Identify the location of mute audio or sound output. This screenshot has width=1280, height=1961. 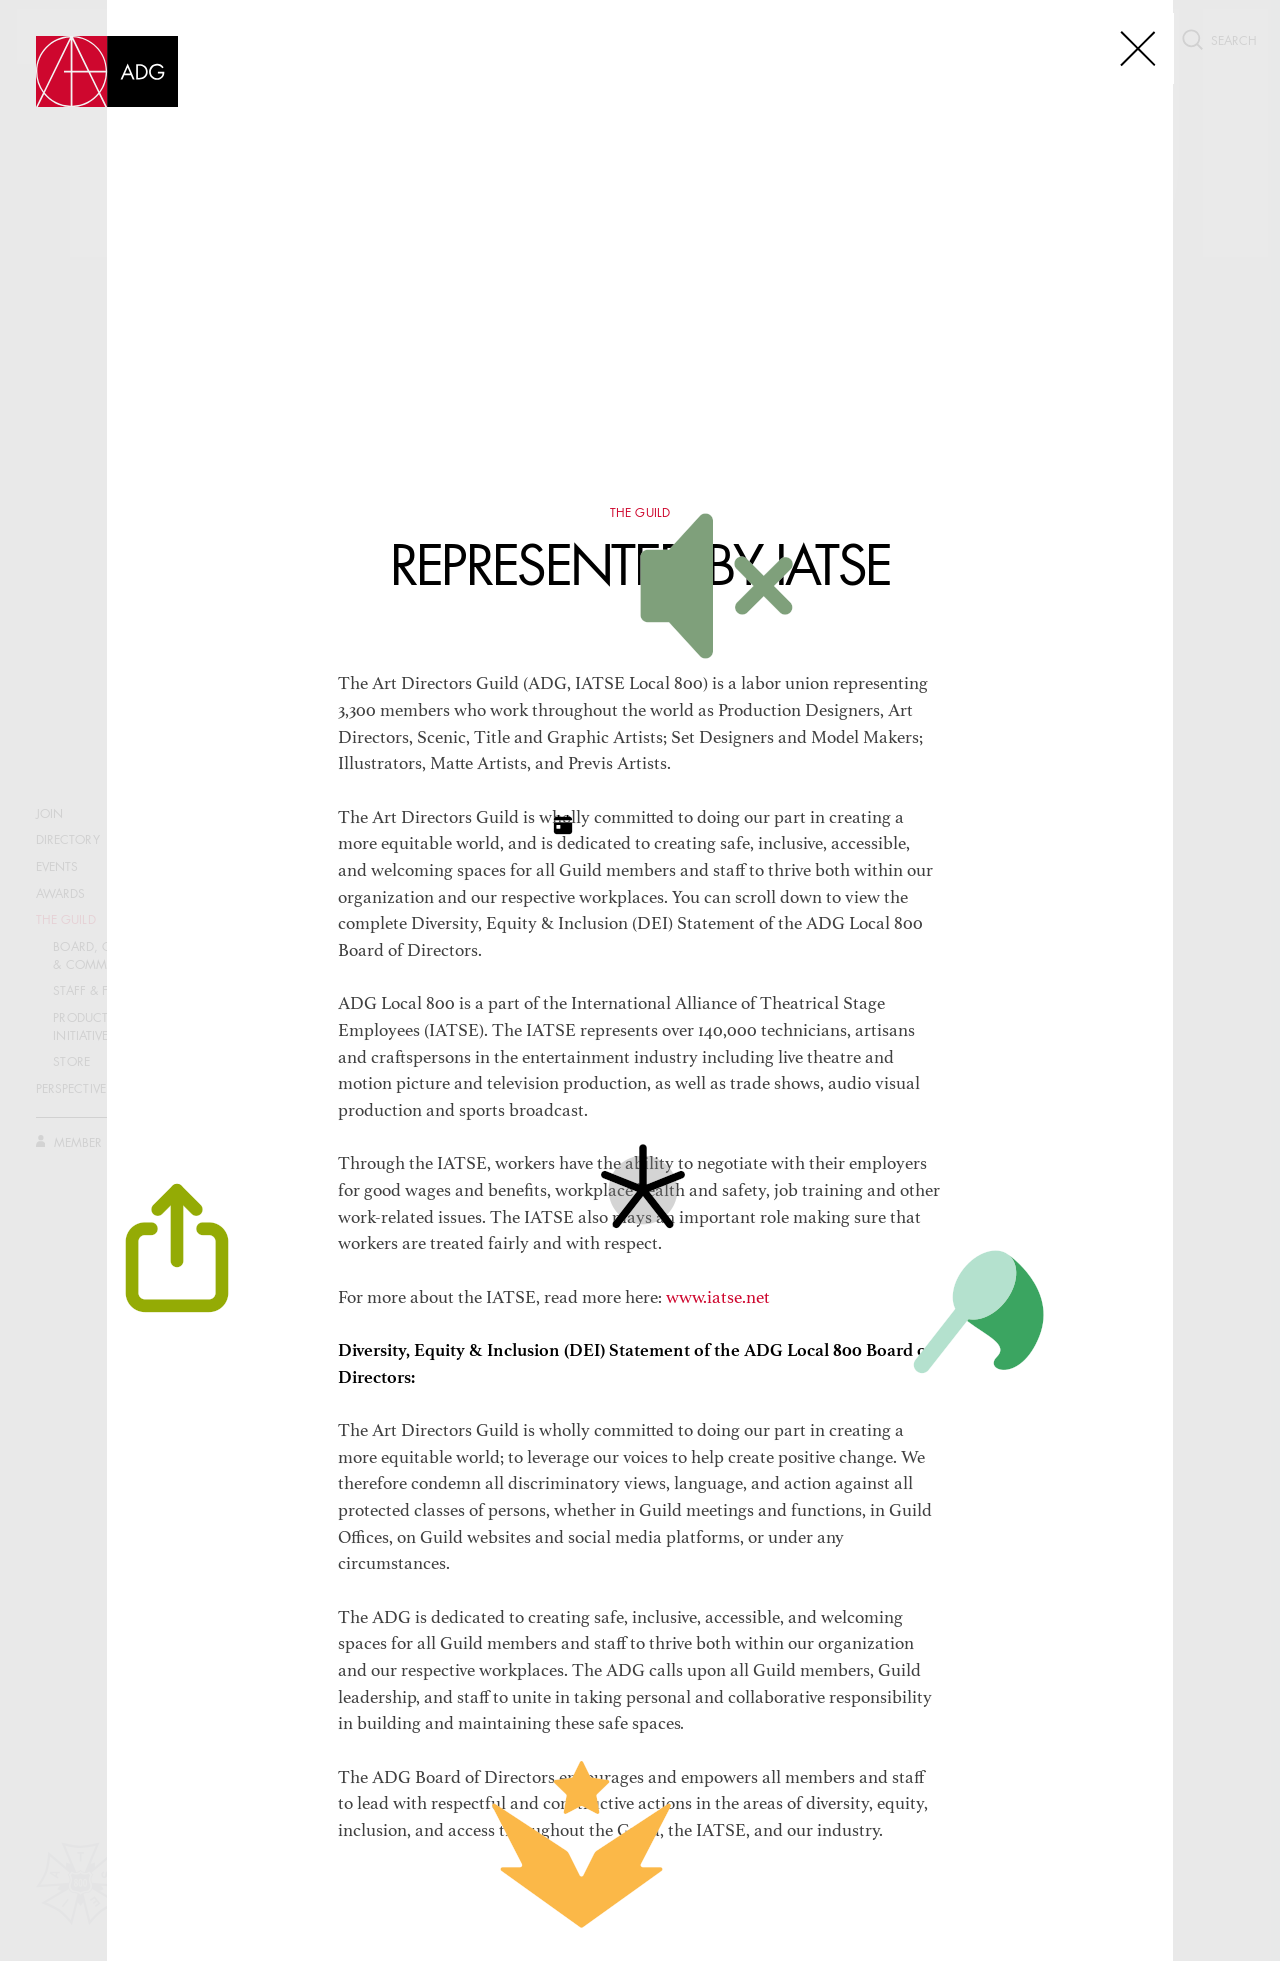
(713, 586).